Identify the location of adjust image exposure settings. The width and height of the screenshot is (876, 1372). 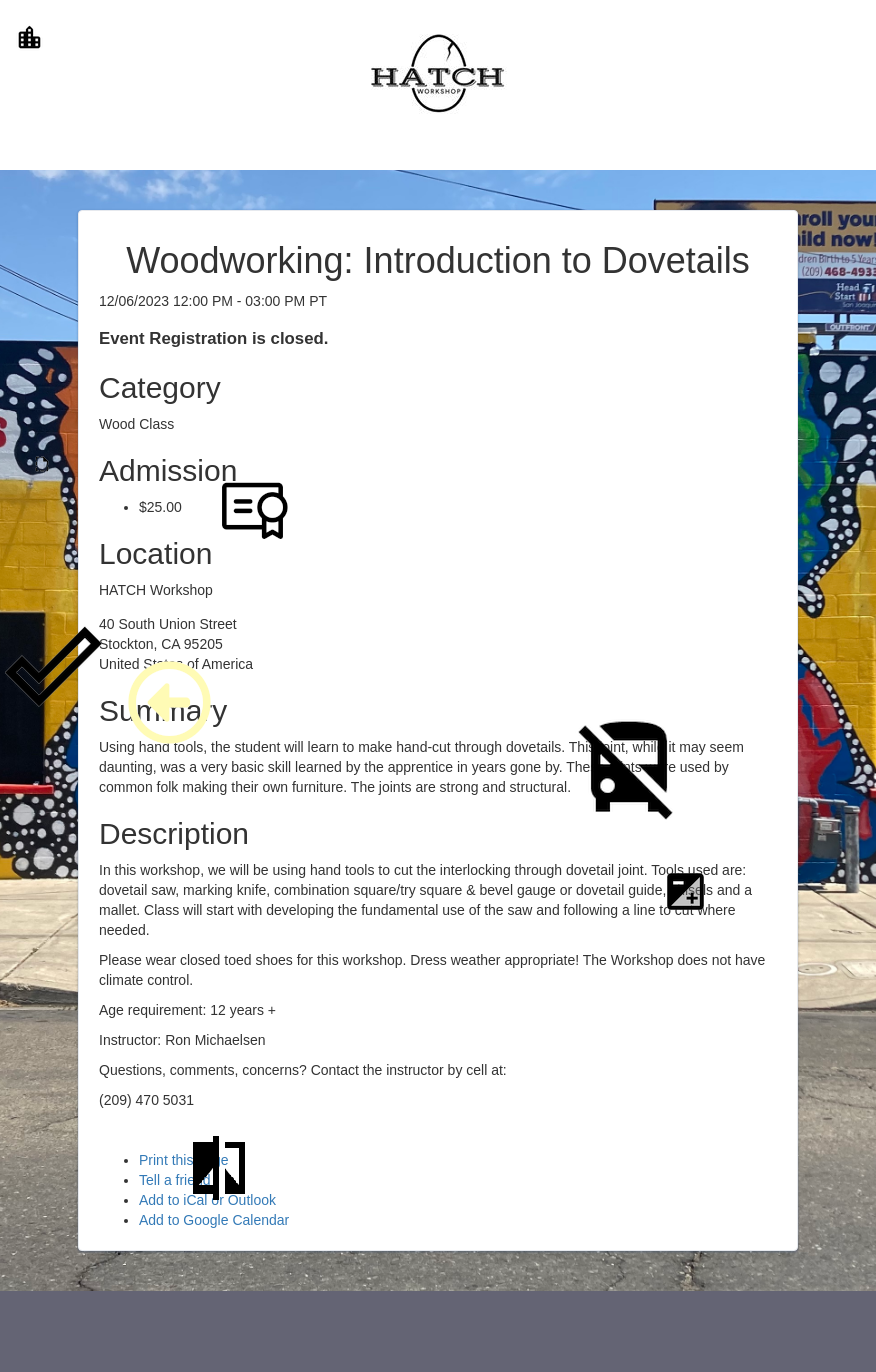
(685, 891).